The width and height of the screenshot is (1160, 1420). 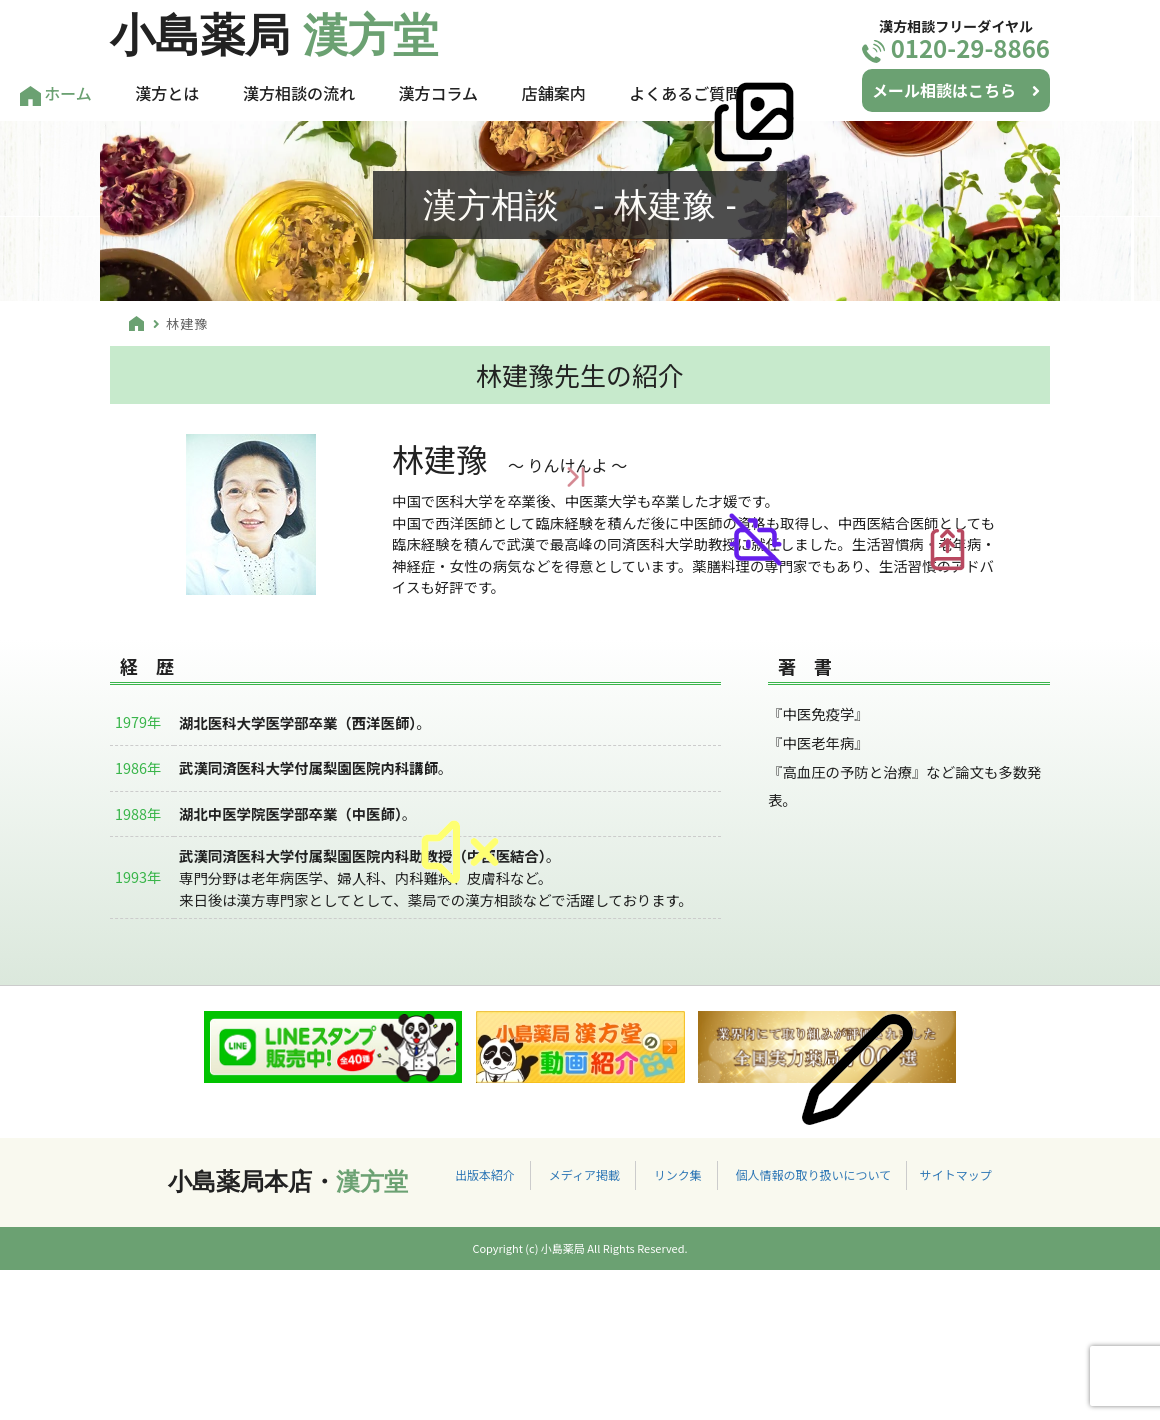 What do you see at coordinates (755, 539) in the screenshot?
I see `disable bot or AI assistant` at bounding box center [755, 539].